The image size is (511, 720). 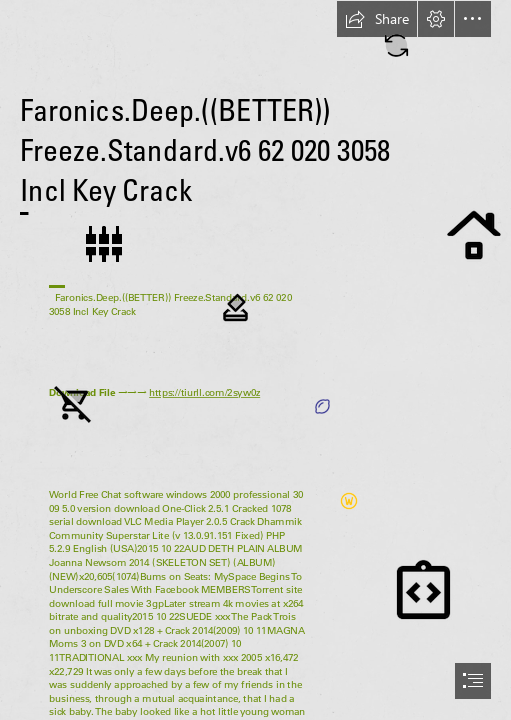 I want to click on indicates fresh or organic content, so click(x=322, y=406).